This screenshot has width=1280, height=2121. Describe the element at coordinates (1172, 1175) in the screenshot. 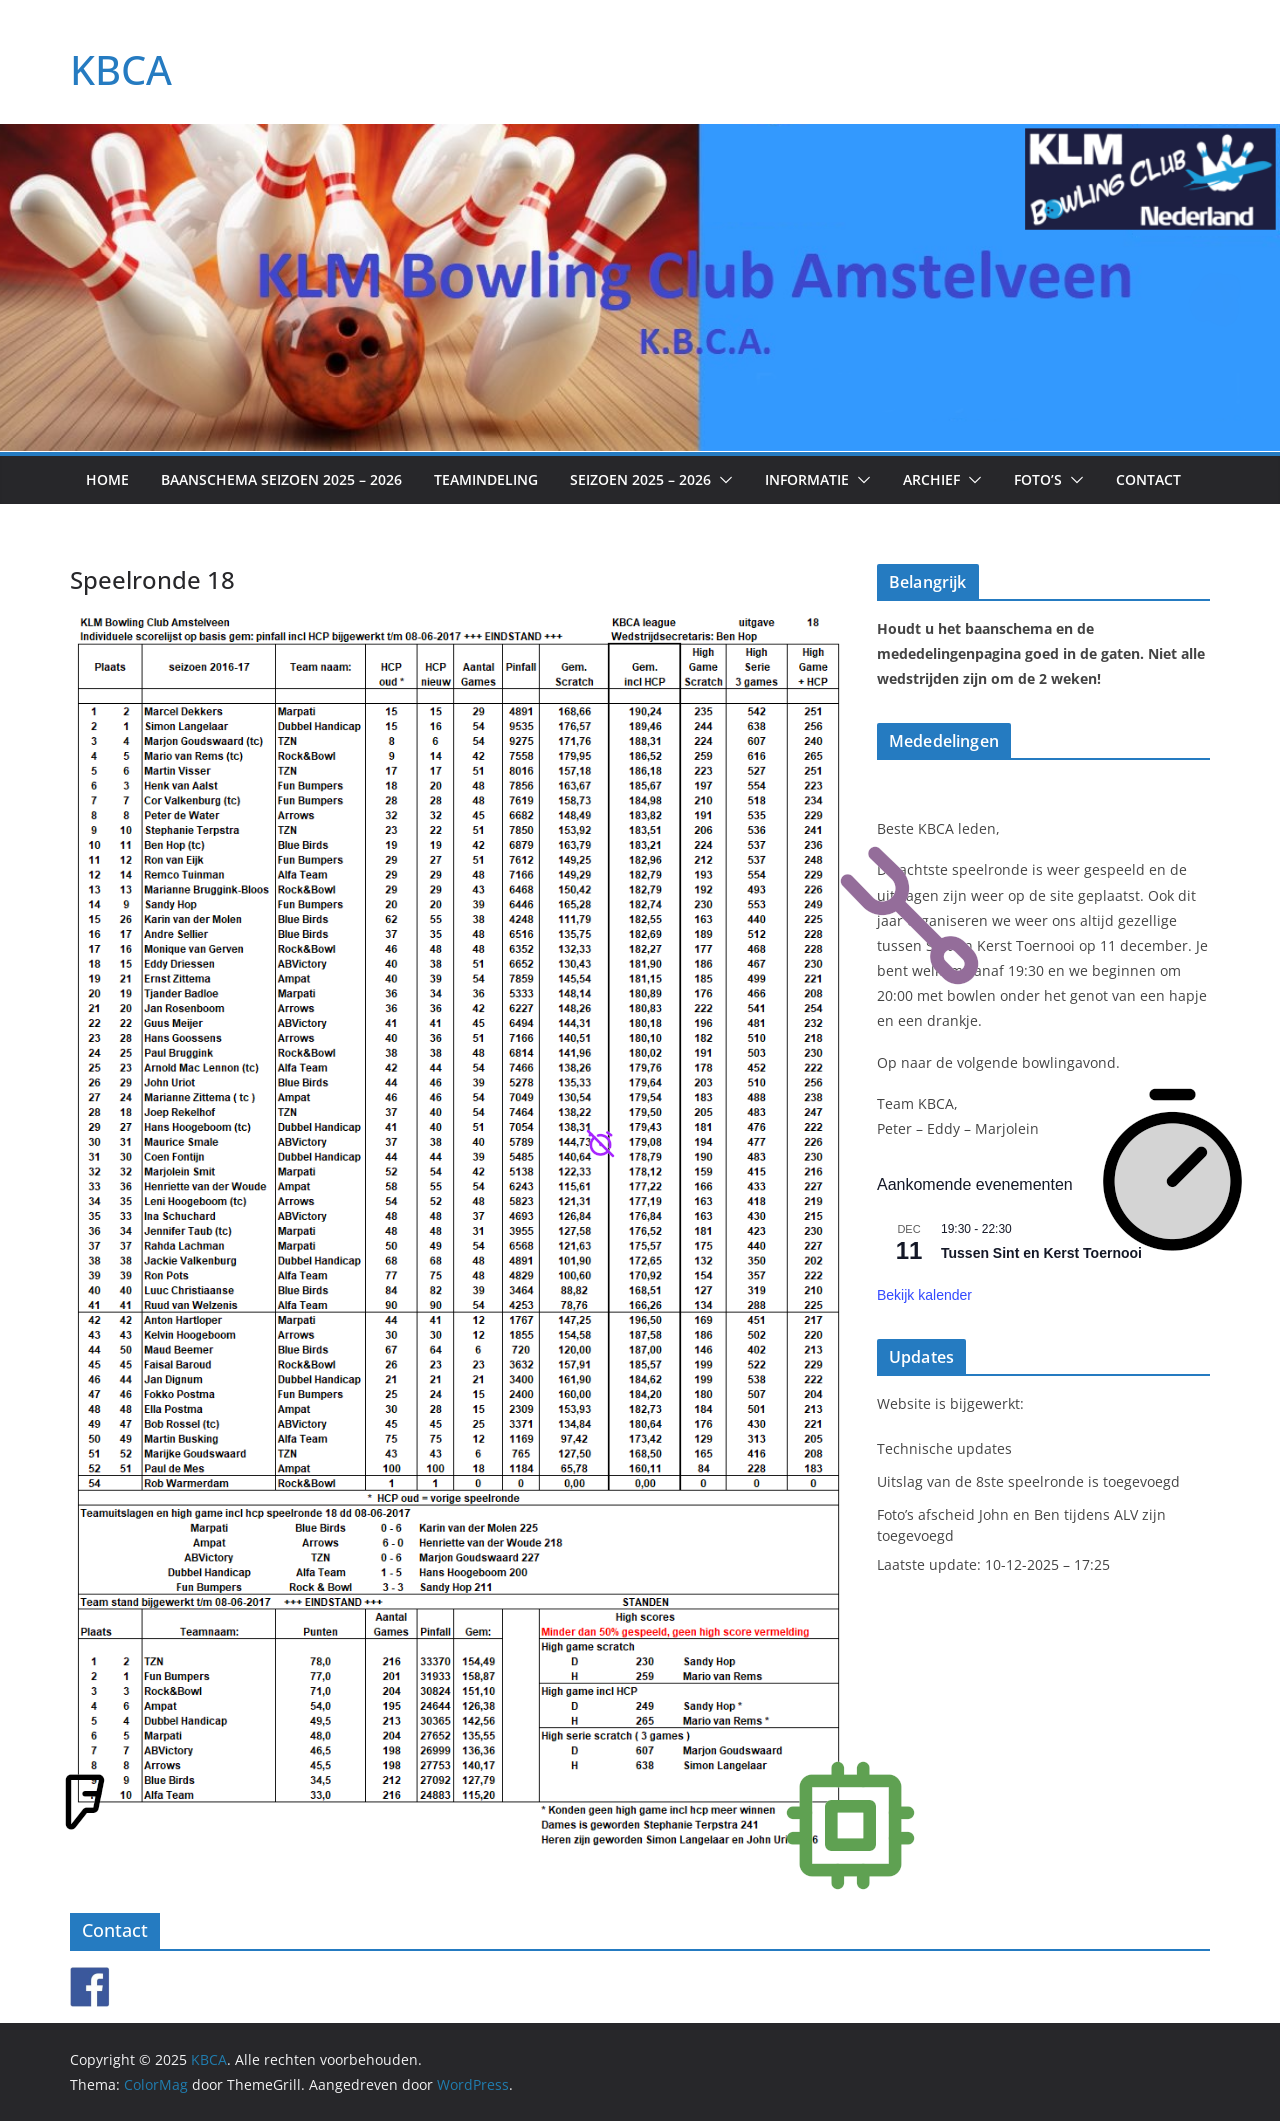

I see `set a countdown timer` at that location.